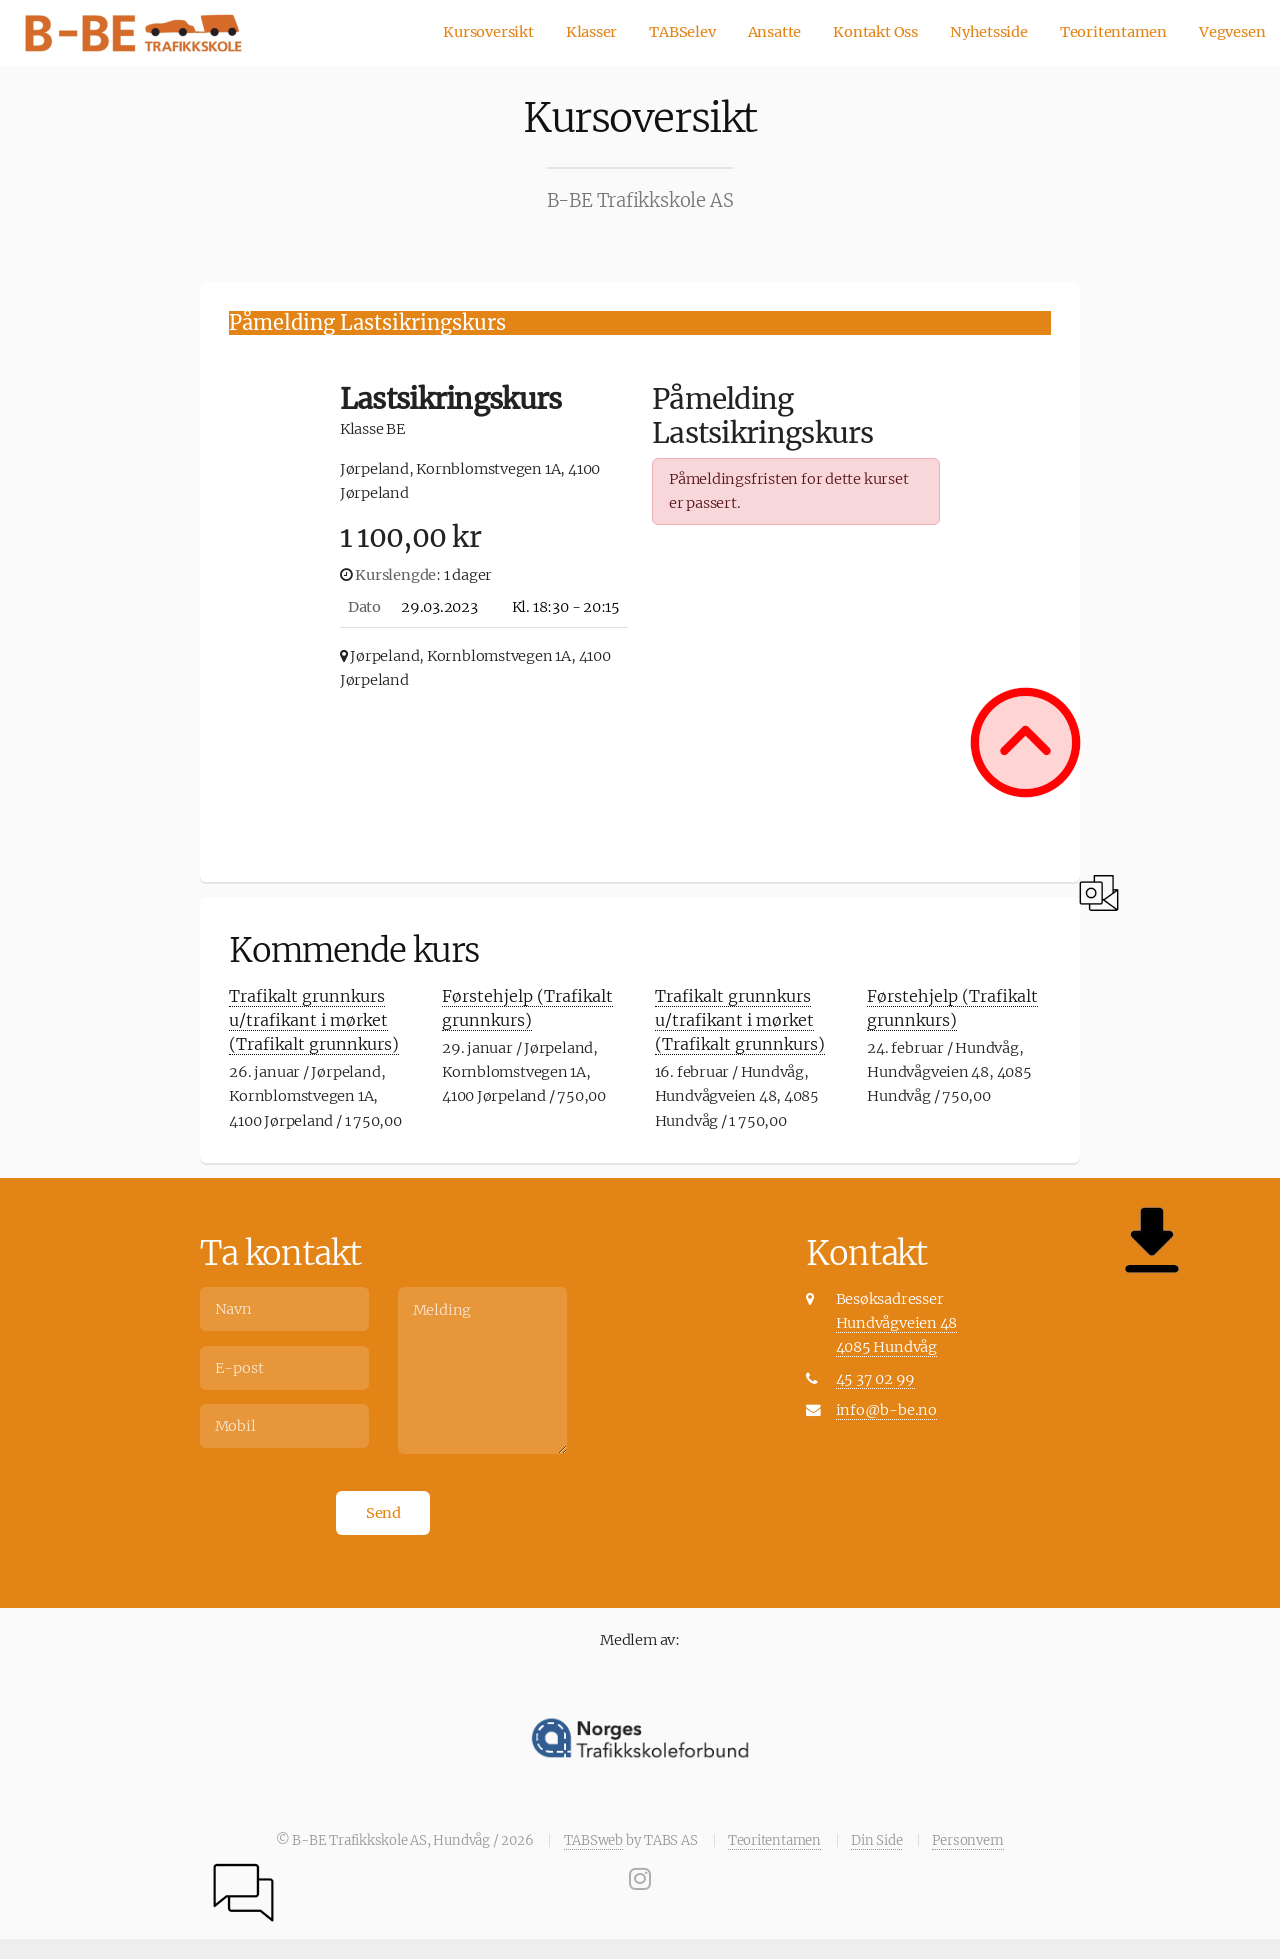 This screenshot has width=1280, height=1959. What do you see at coordinates (1025, 742) in the screenshot?
I see `scroll up or return to top of page` at bounding box center [1025, 742].